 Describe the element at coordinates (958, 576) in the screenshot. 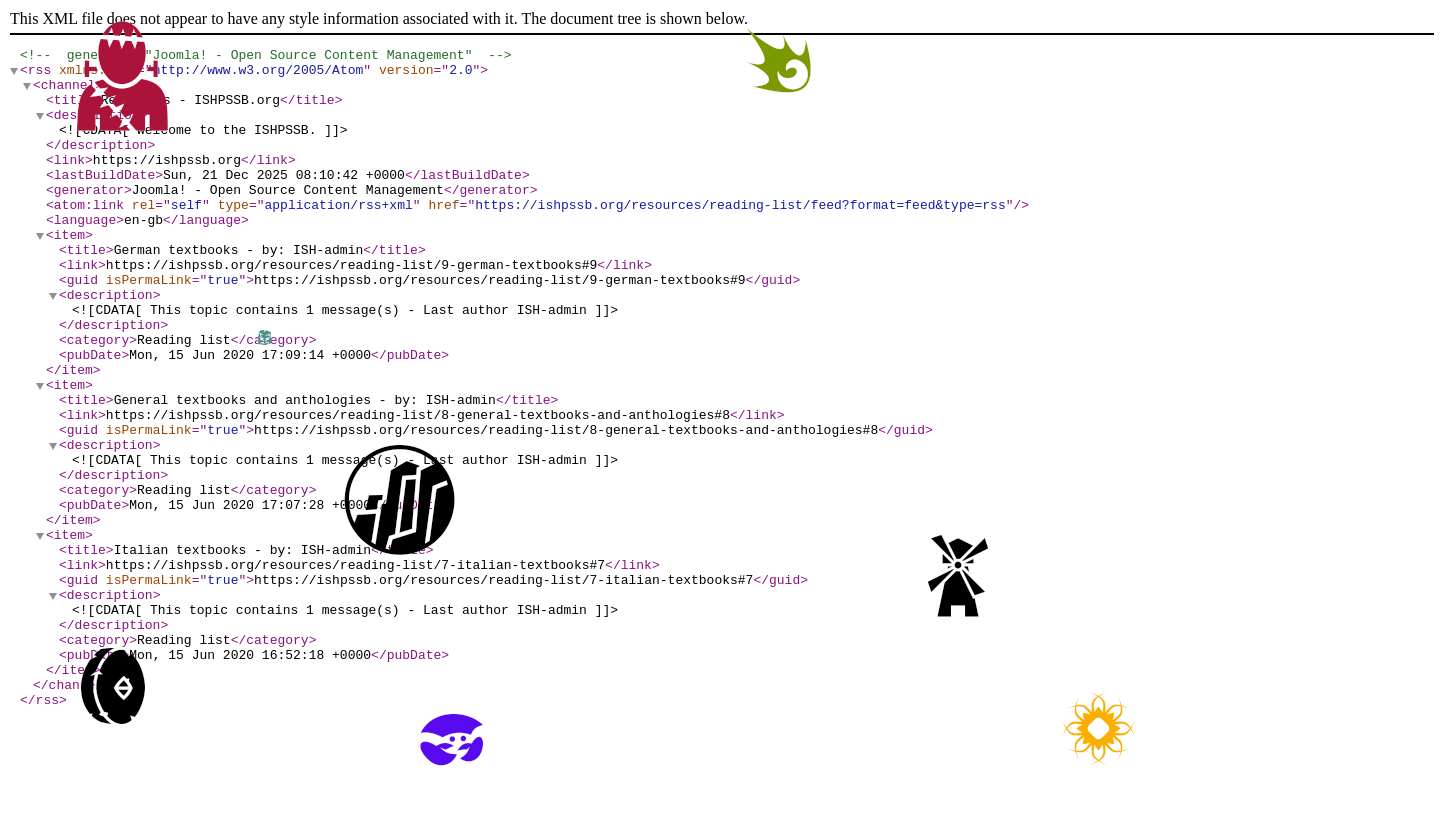

I see `indicates wind energy or renewable power source` at that location.